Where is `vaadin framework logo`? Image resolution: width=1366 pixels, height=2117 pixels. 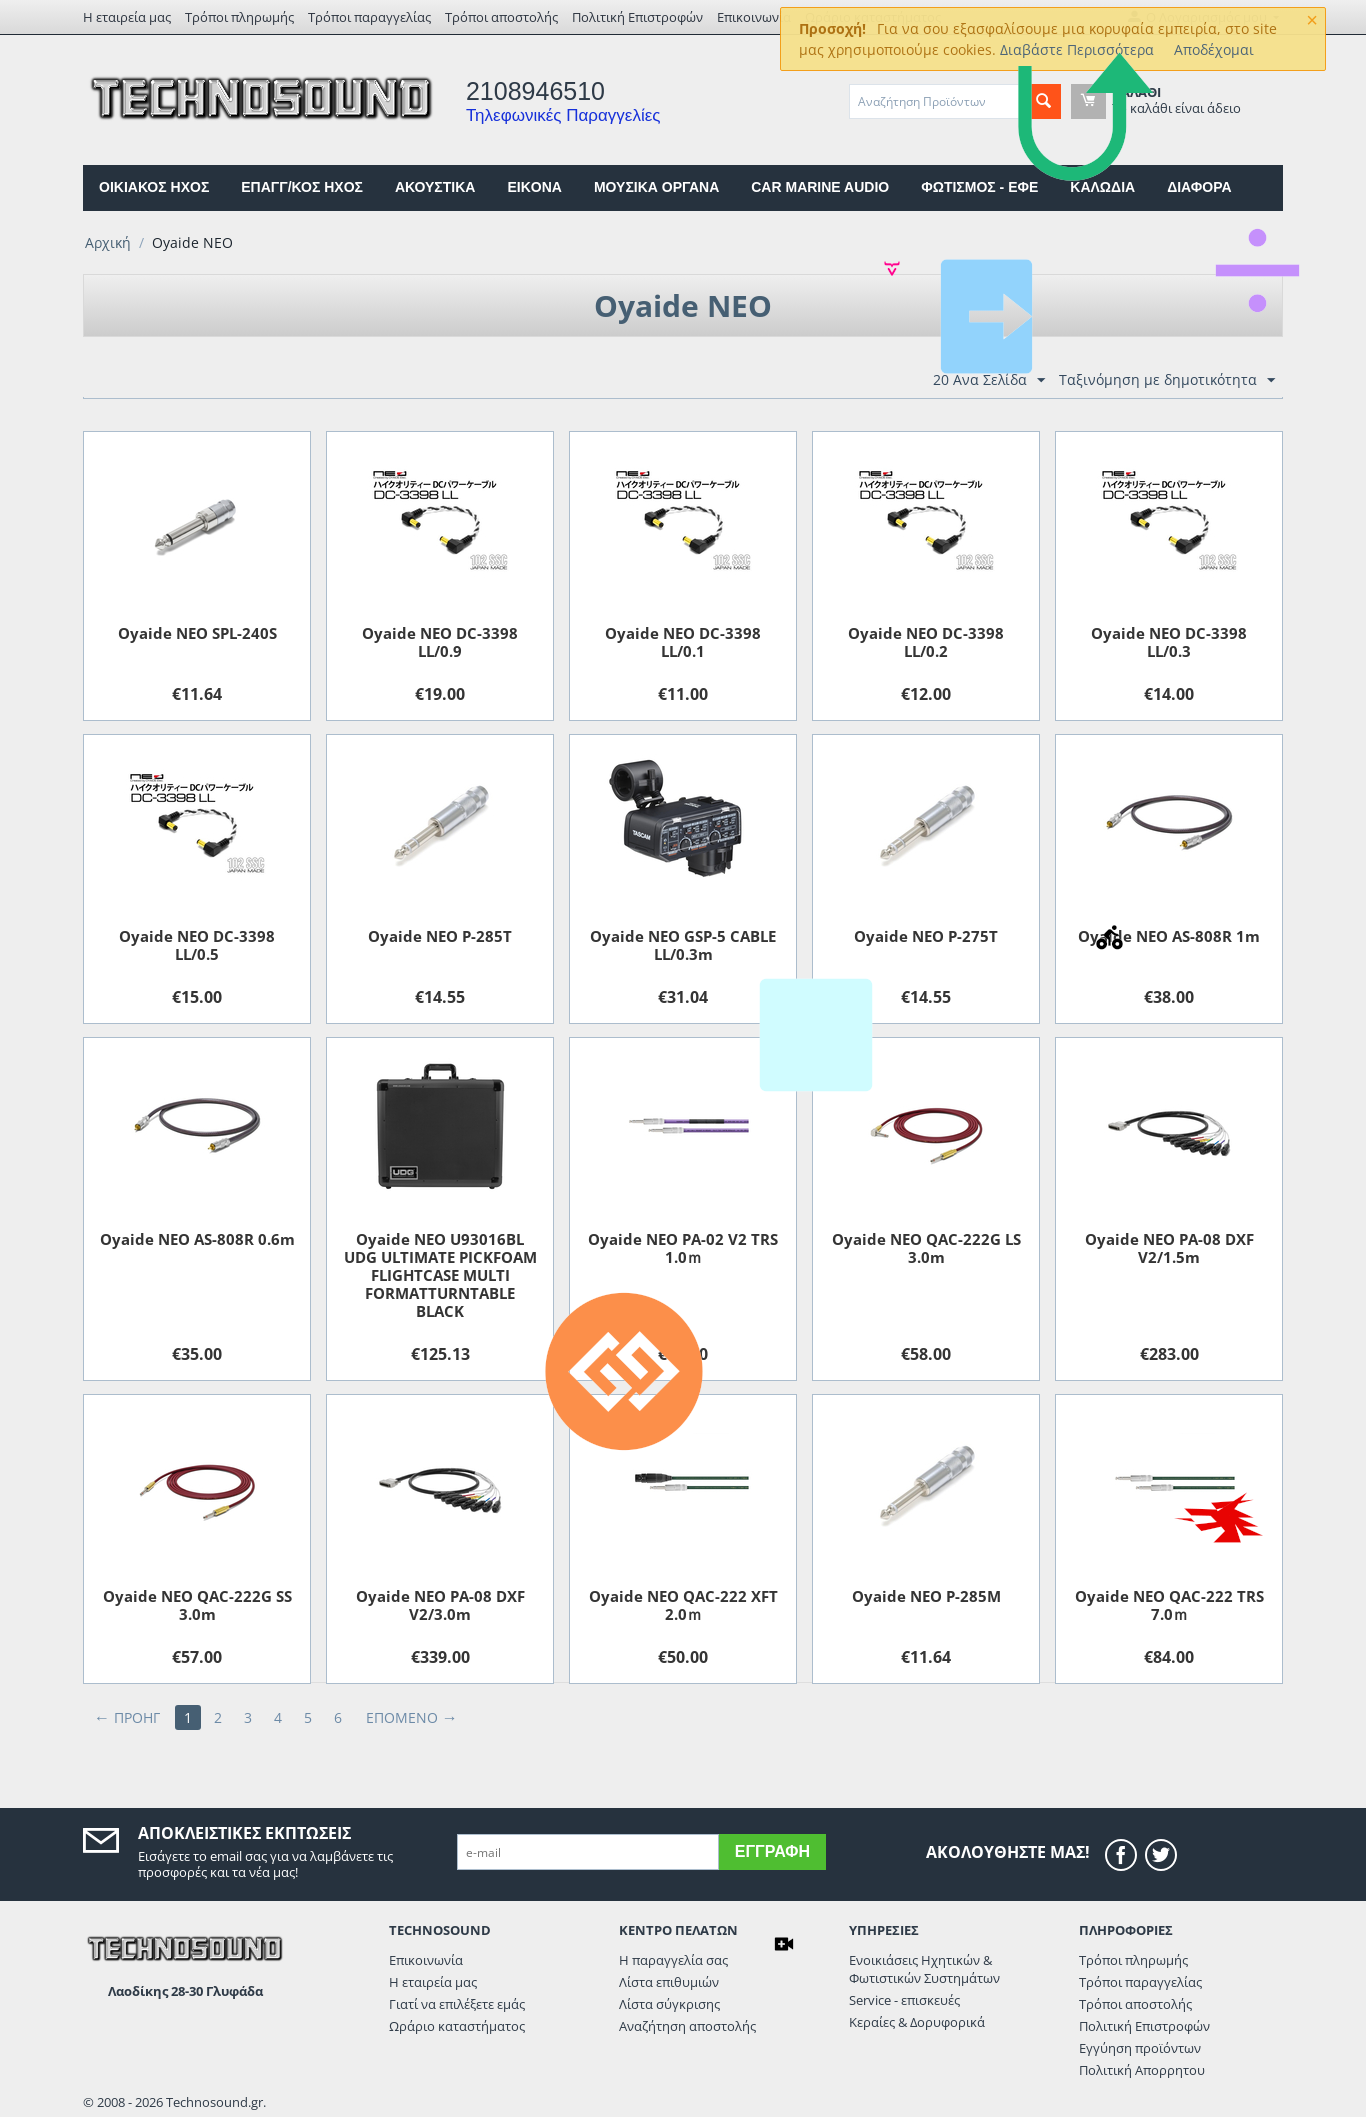 vaadin framework logo is located at coordinates (892, 269).